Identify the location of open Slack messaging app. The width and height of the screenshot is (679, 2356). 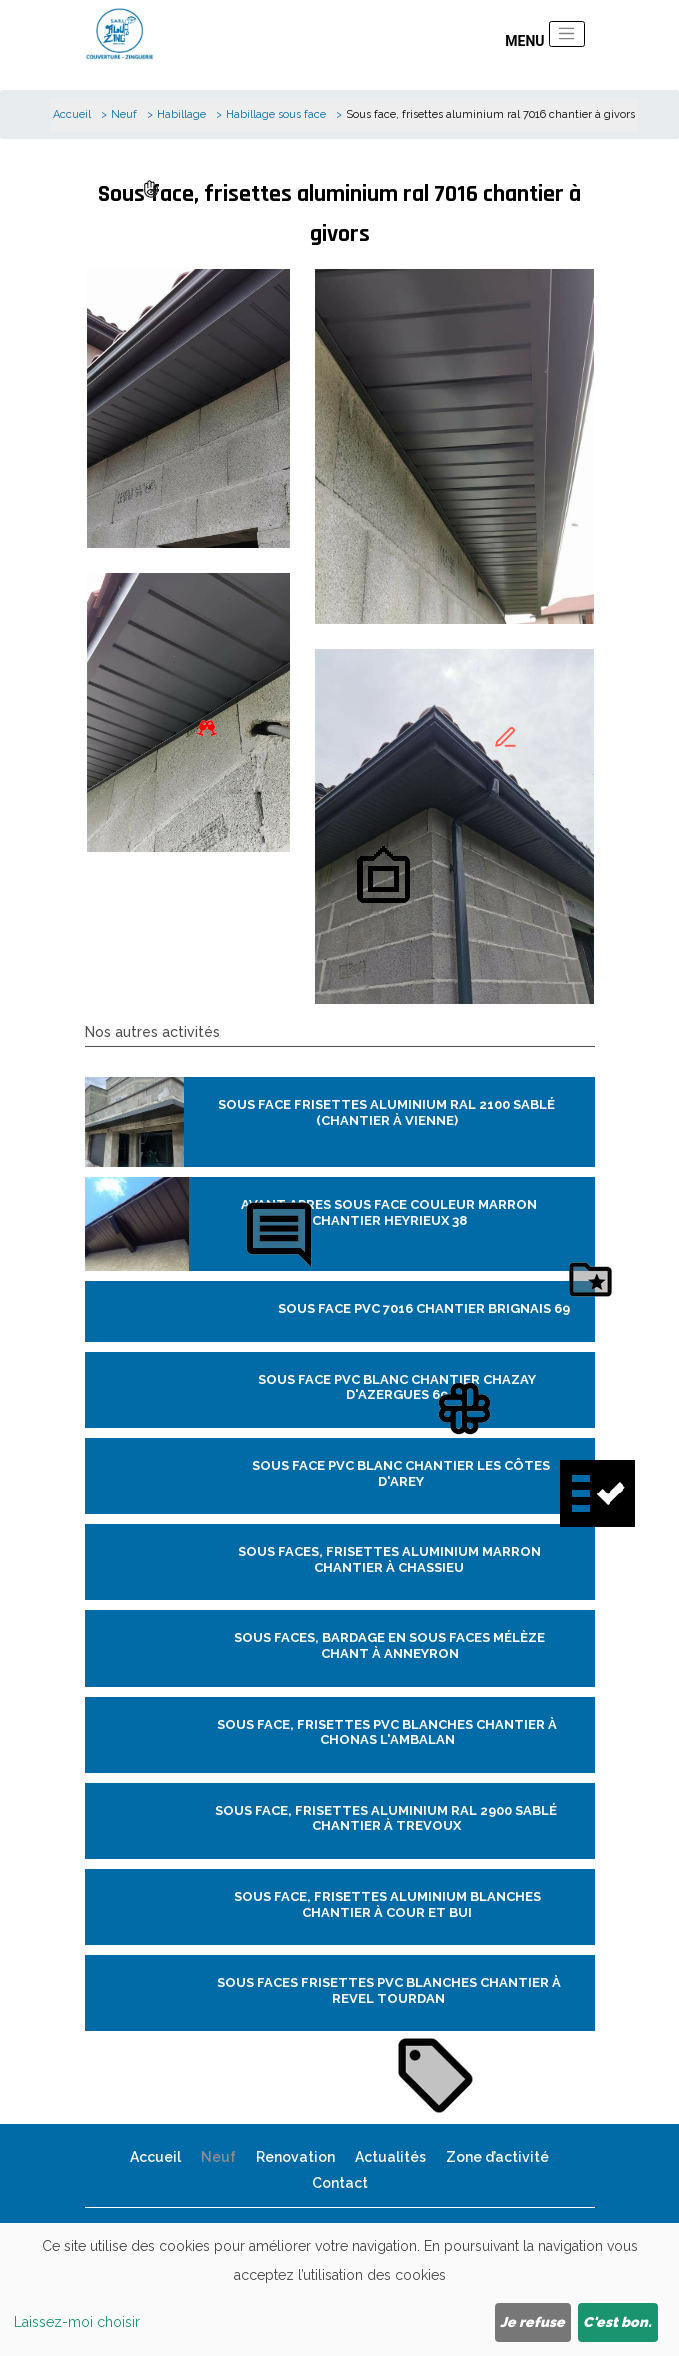
(464, 1408).